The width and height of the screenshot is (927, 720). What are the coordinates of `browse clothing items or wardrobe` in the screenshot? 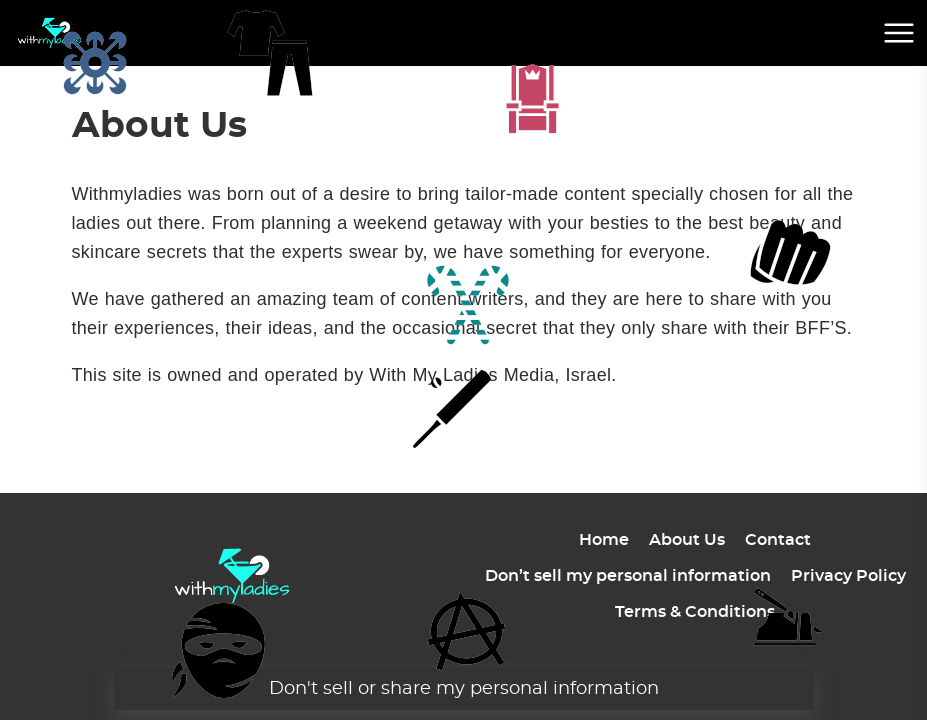 It's located at (270, 53).